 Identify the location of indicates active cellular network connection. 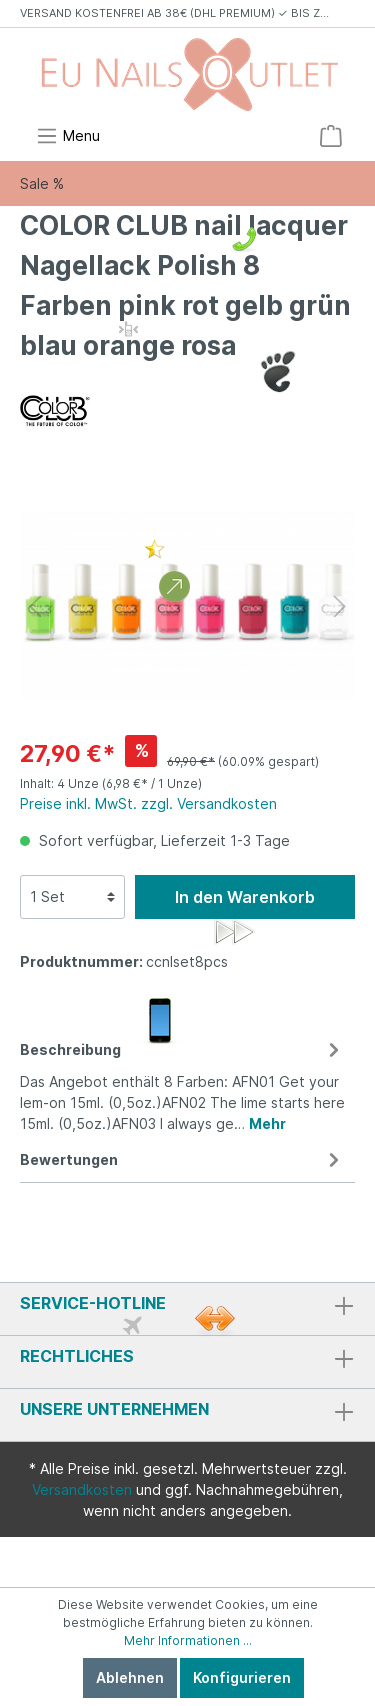
(128, 329).